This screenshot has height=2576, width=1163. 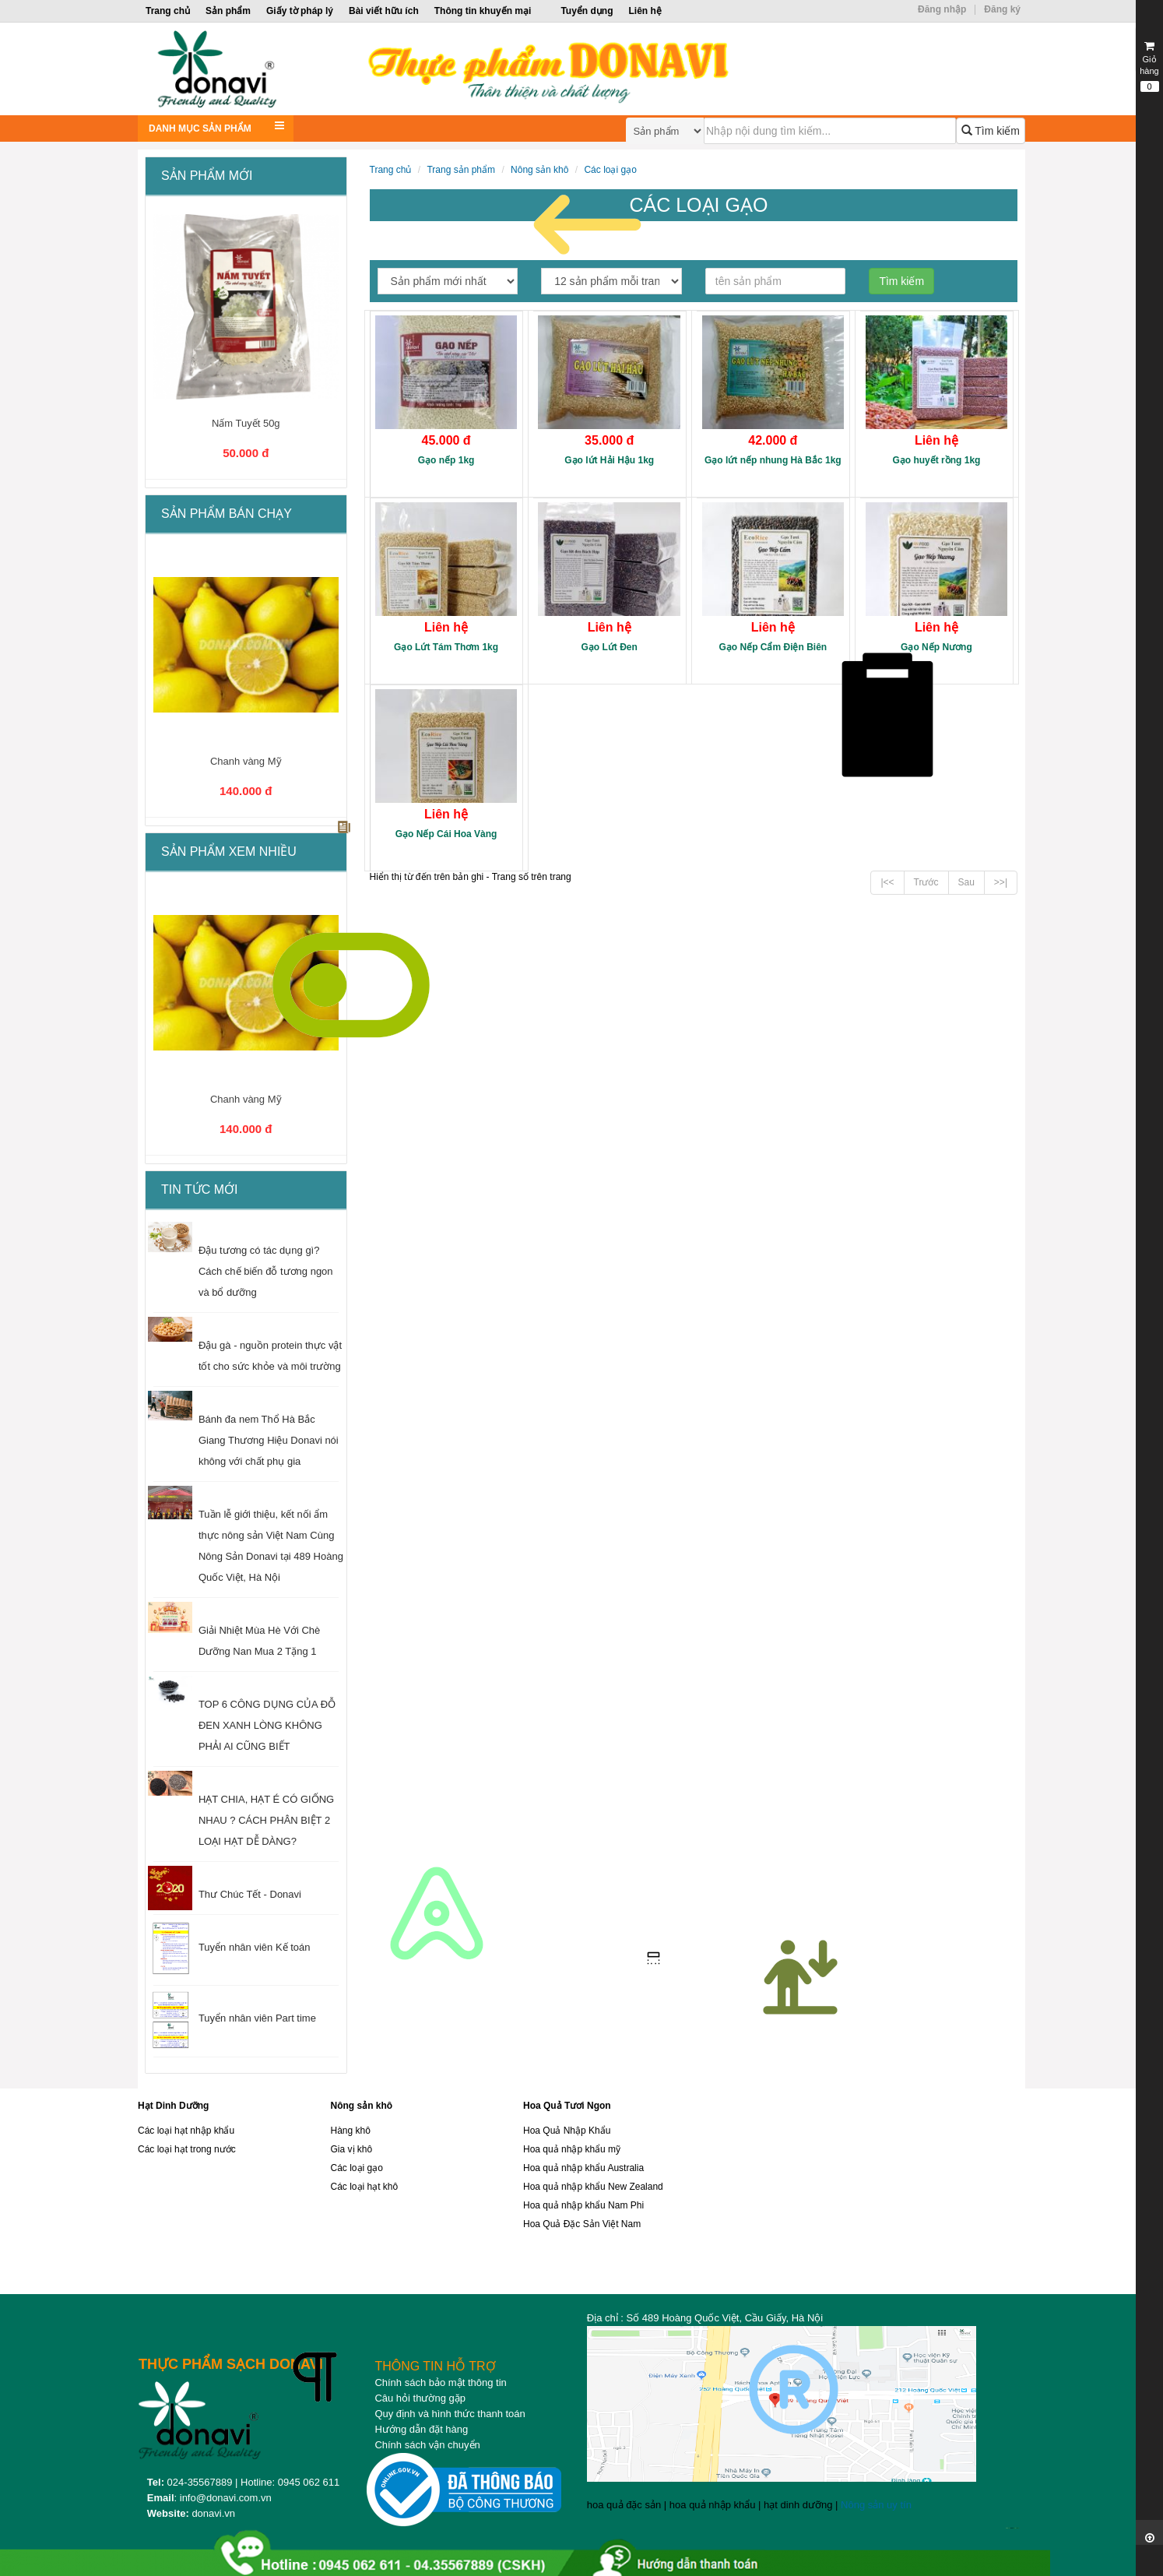 What do you see at coordinates (793, 2389) in the screenshot?
I see `indicates a registered trademark symbol` at bounding box center [793, 2389].